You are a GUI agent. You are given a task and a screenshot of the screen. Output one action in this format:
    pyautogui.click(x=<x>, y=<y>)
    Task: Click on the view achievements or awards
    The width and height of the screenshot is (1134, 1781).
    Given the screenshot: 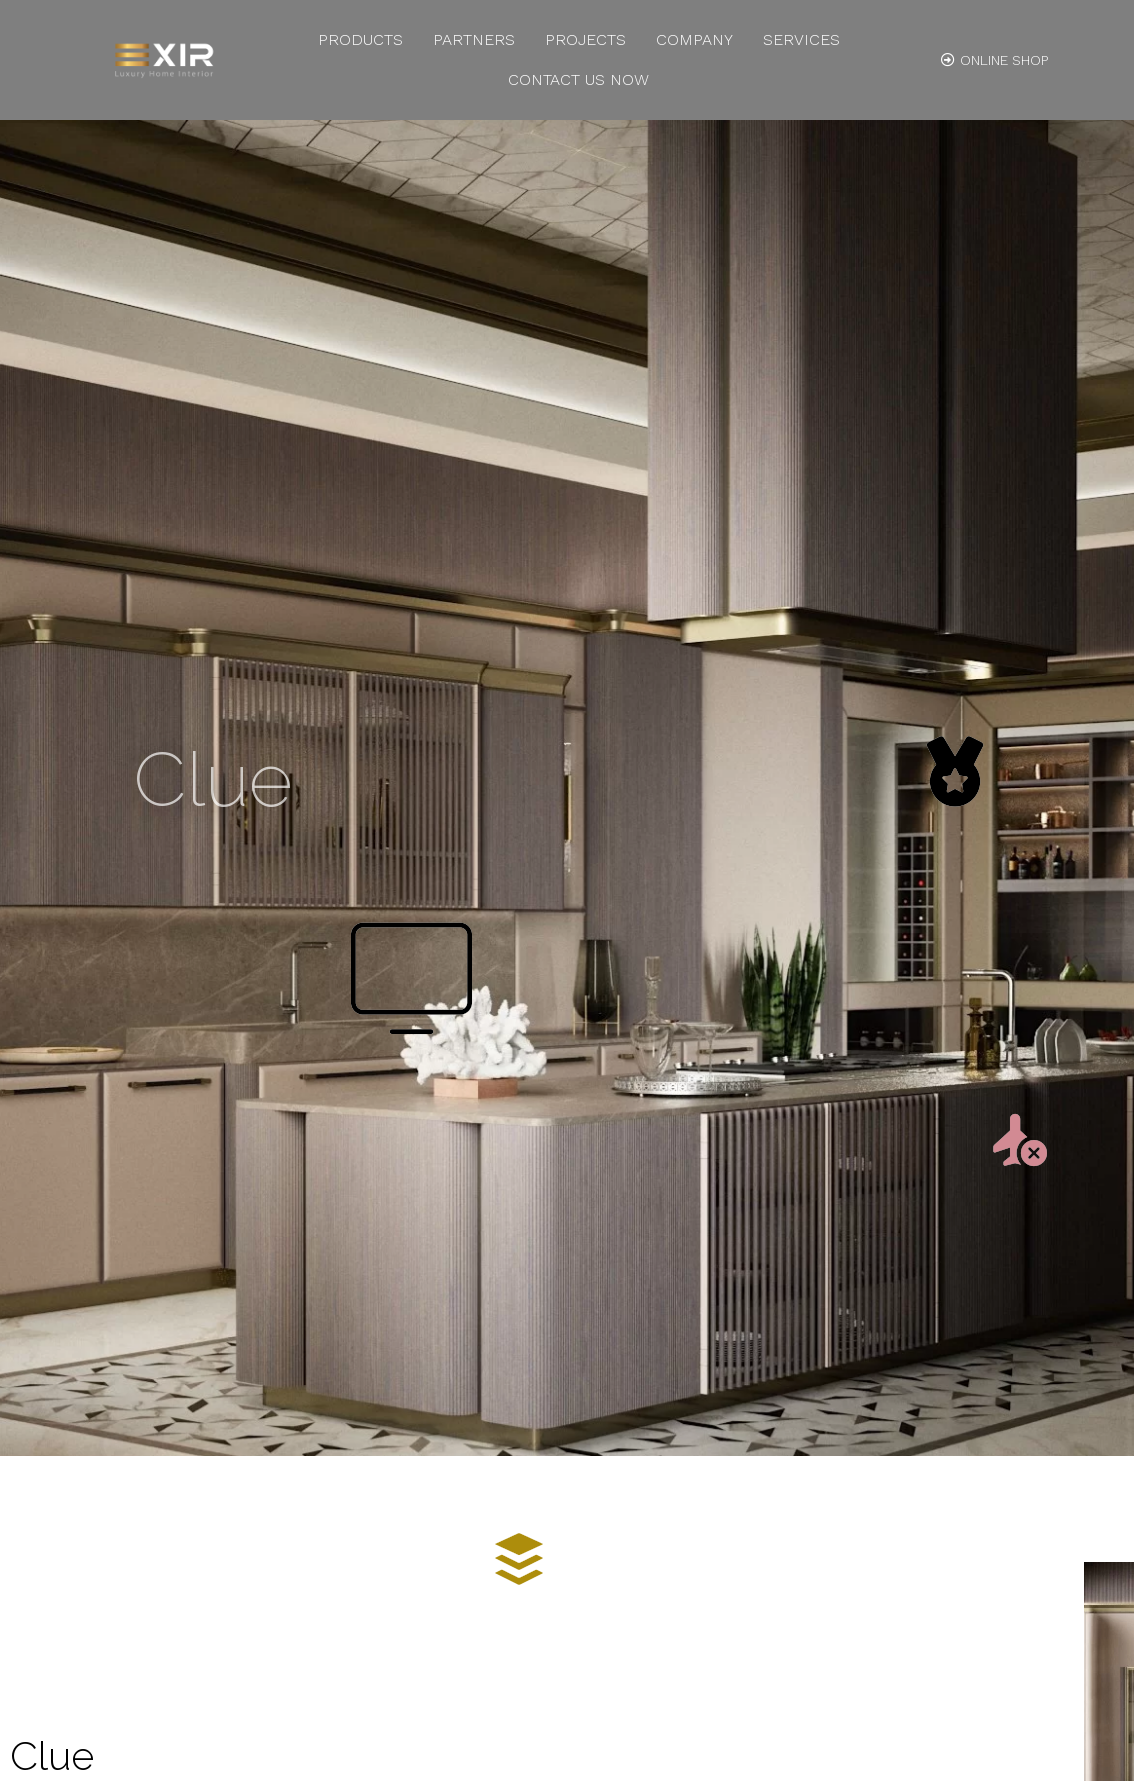 What is the action you would take?
    pyautogui.click(x=955, y=773)
    